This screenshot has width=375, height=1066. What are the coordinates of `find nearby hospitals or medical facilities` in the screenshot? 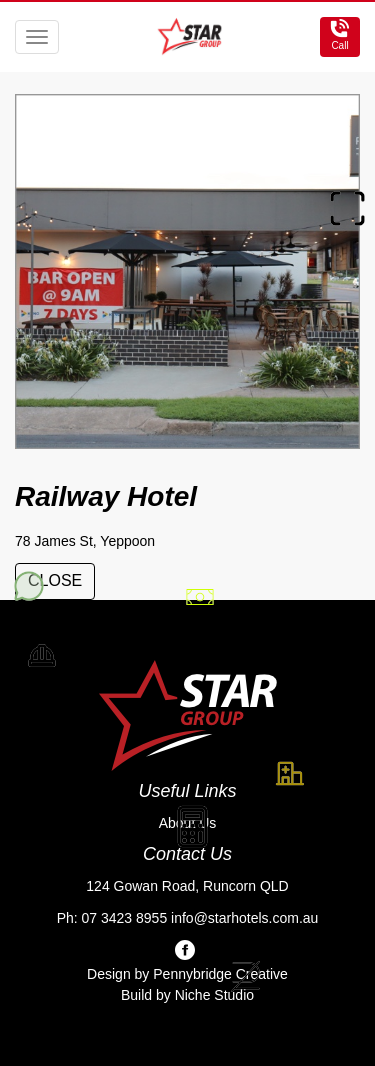 It's located at (288, 773).